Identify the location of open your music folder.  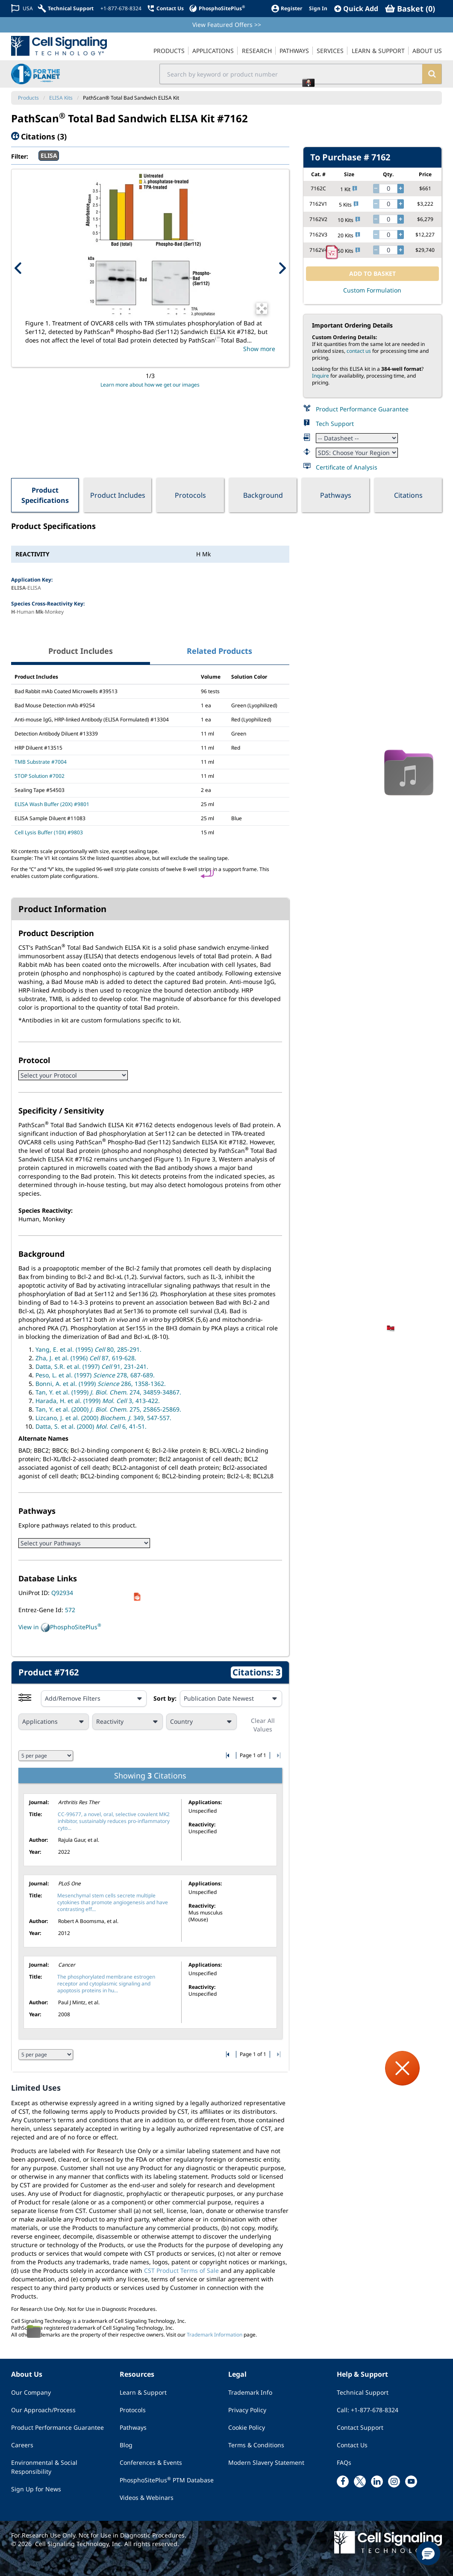
(409, 772).